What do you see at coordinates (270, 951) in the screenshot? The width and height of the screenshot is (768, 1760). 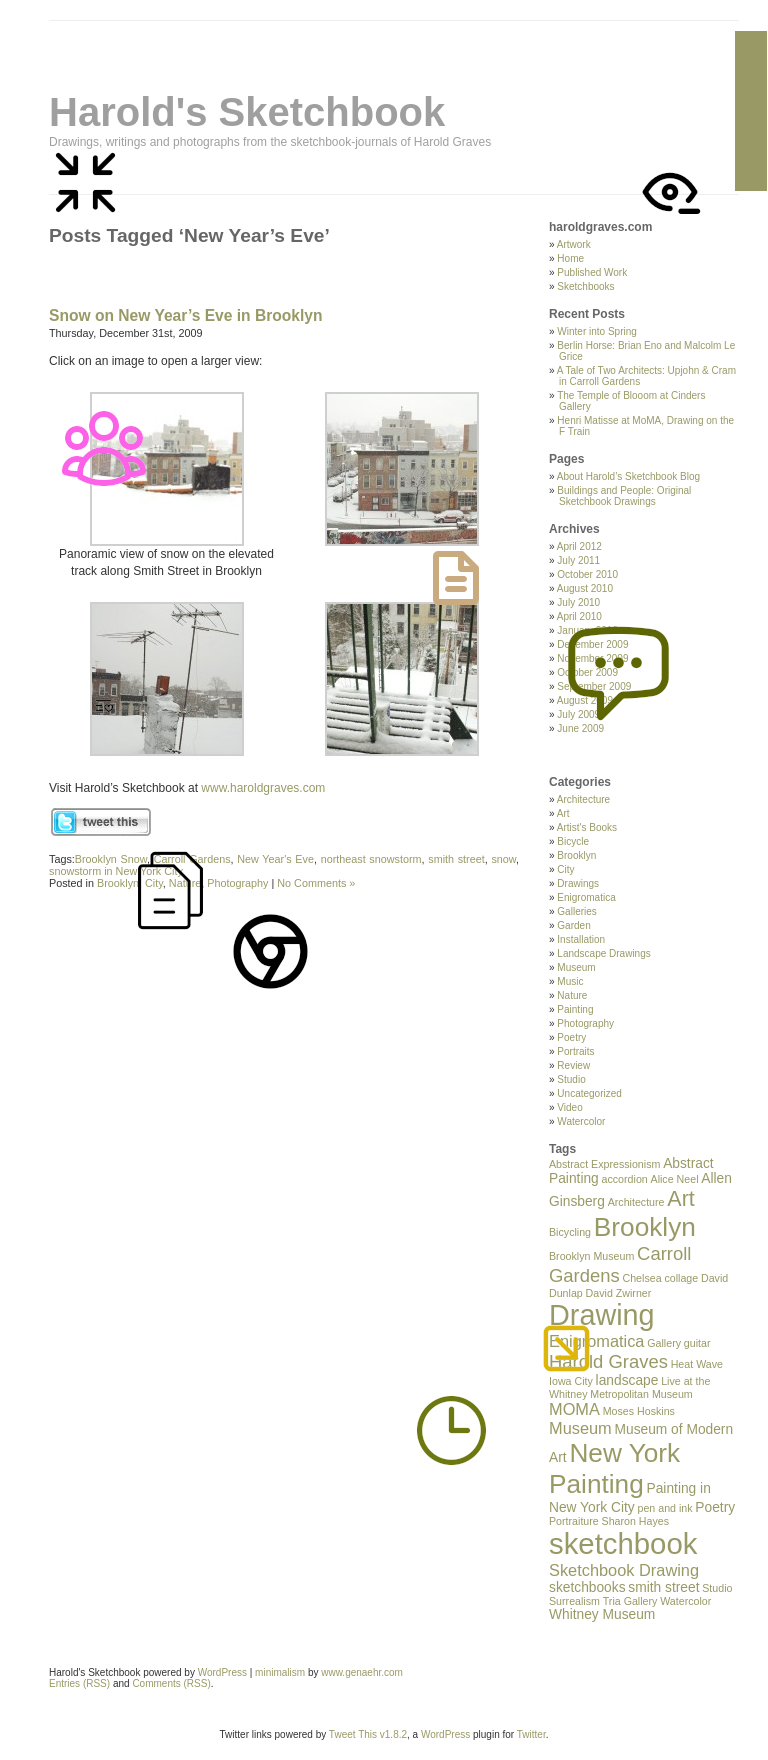 I see `open link in Google Chrome` at bounding box center [270, 951].